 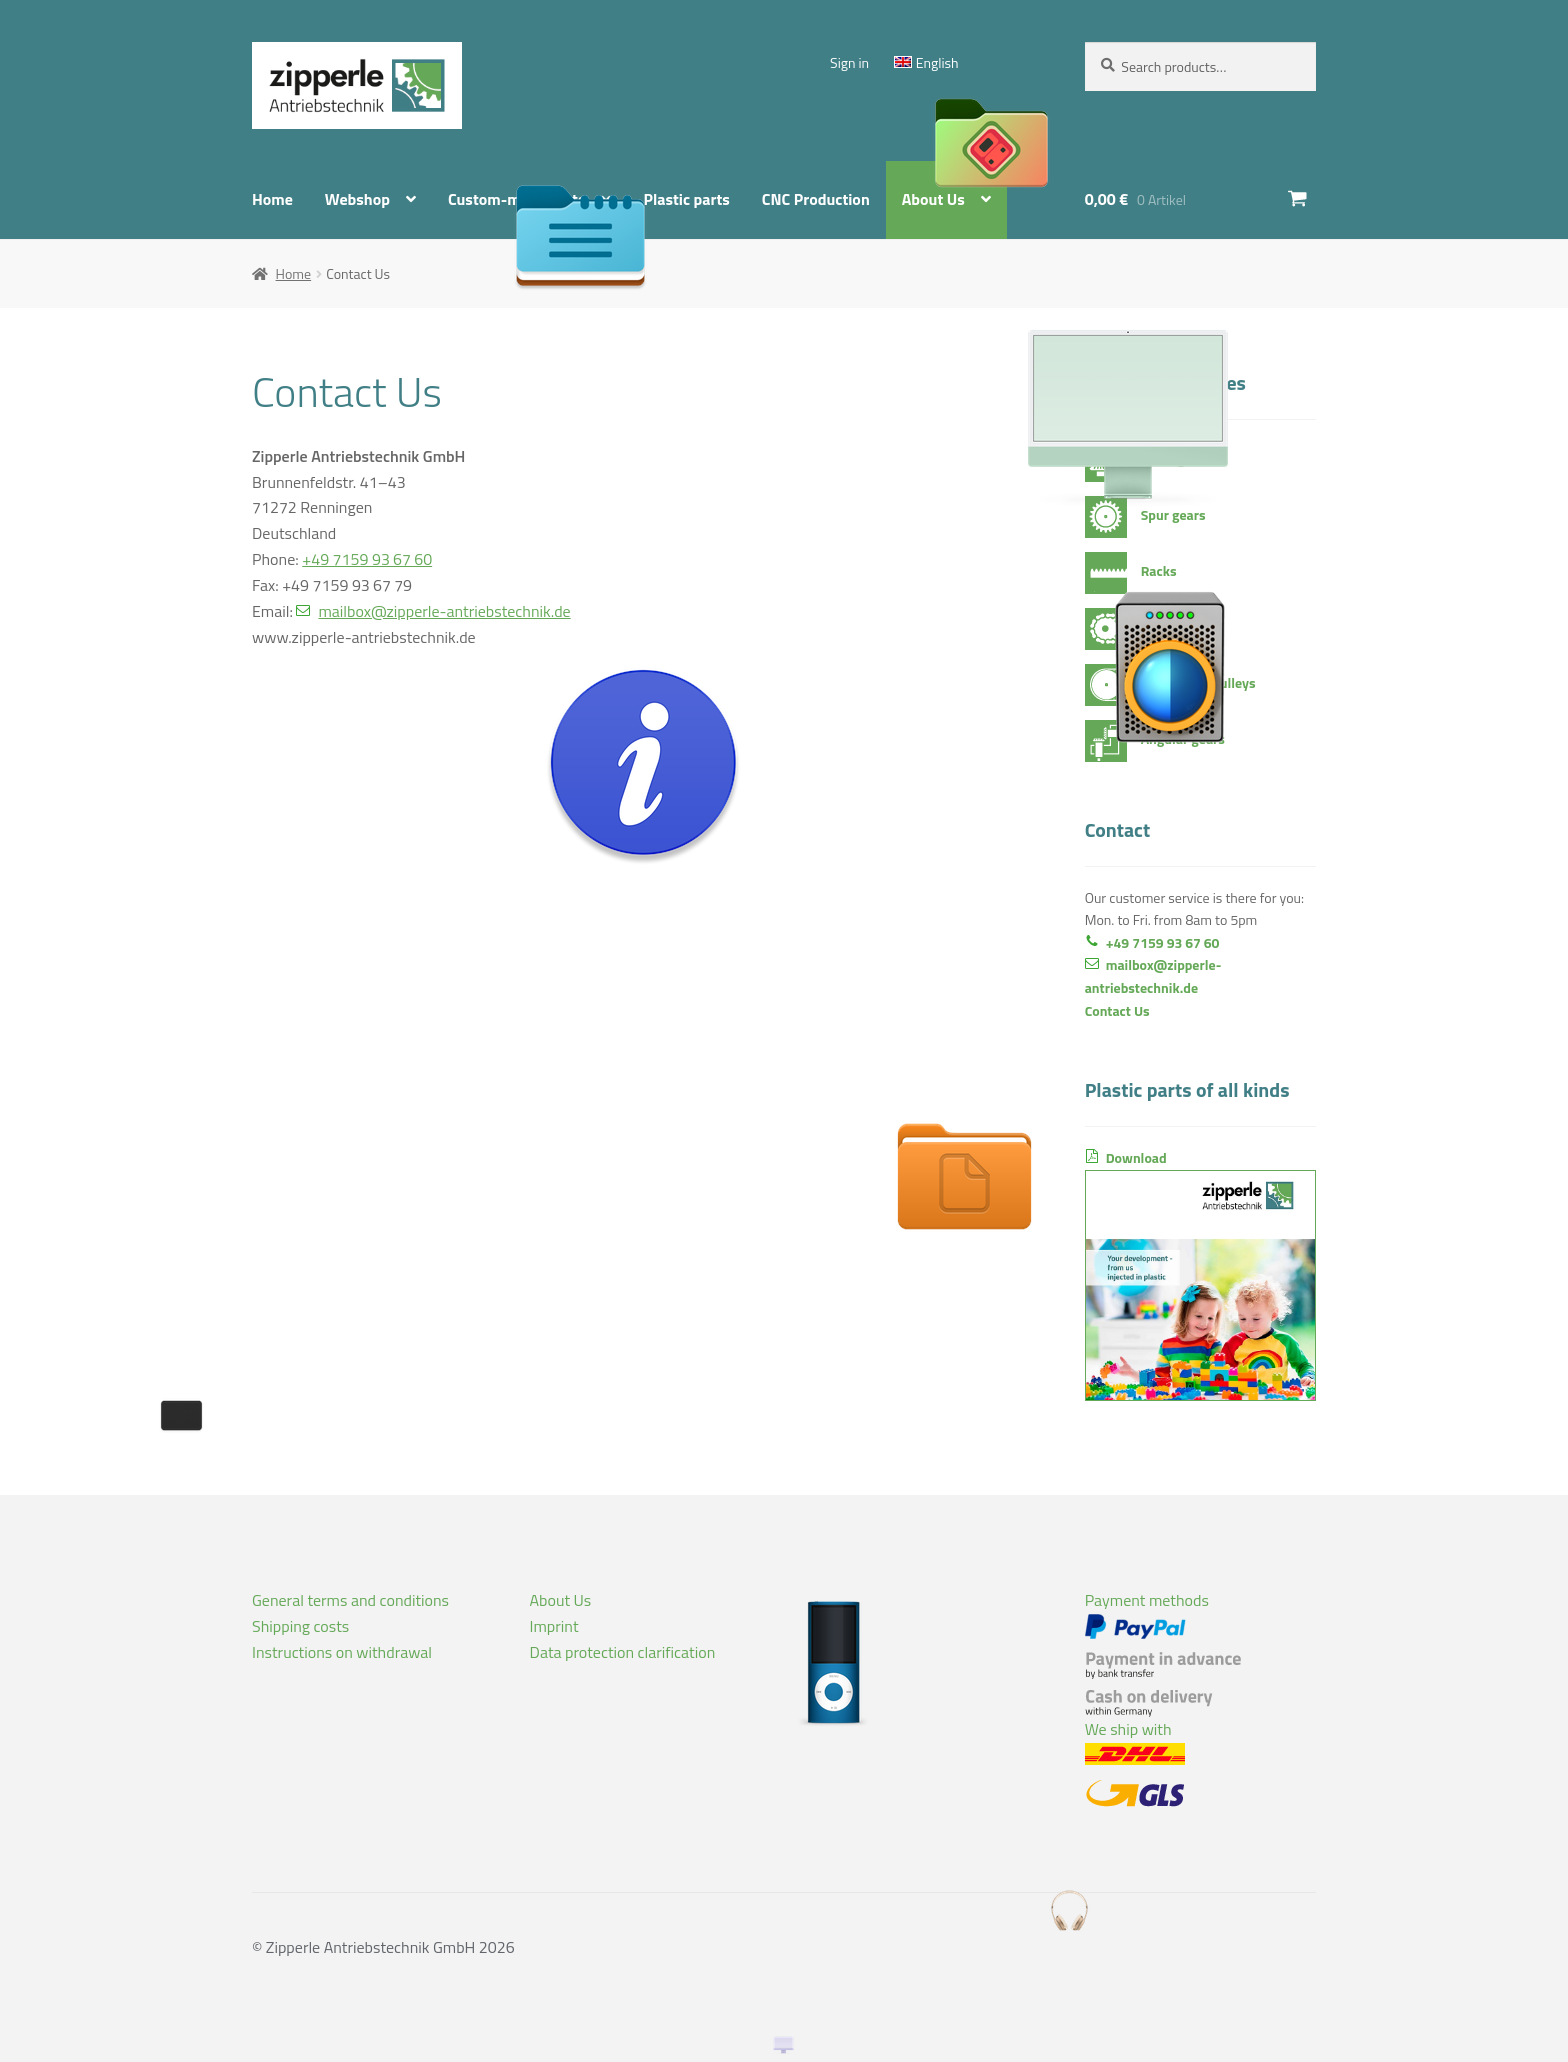 What do you see at coordinates (1128, 411) in the screenshot?
I see `select green iMac as your device type` at bounding box center [1128, 411].